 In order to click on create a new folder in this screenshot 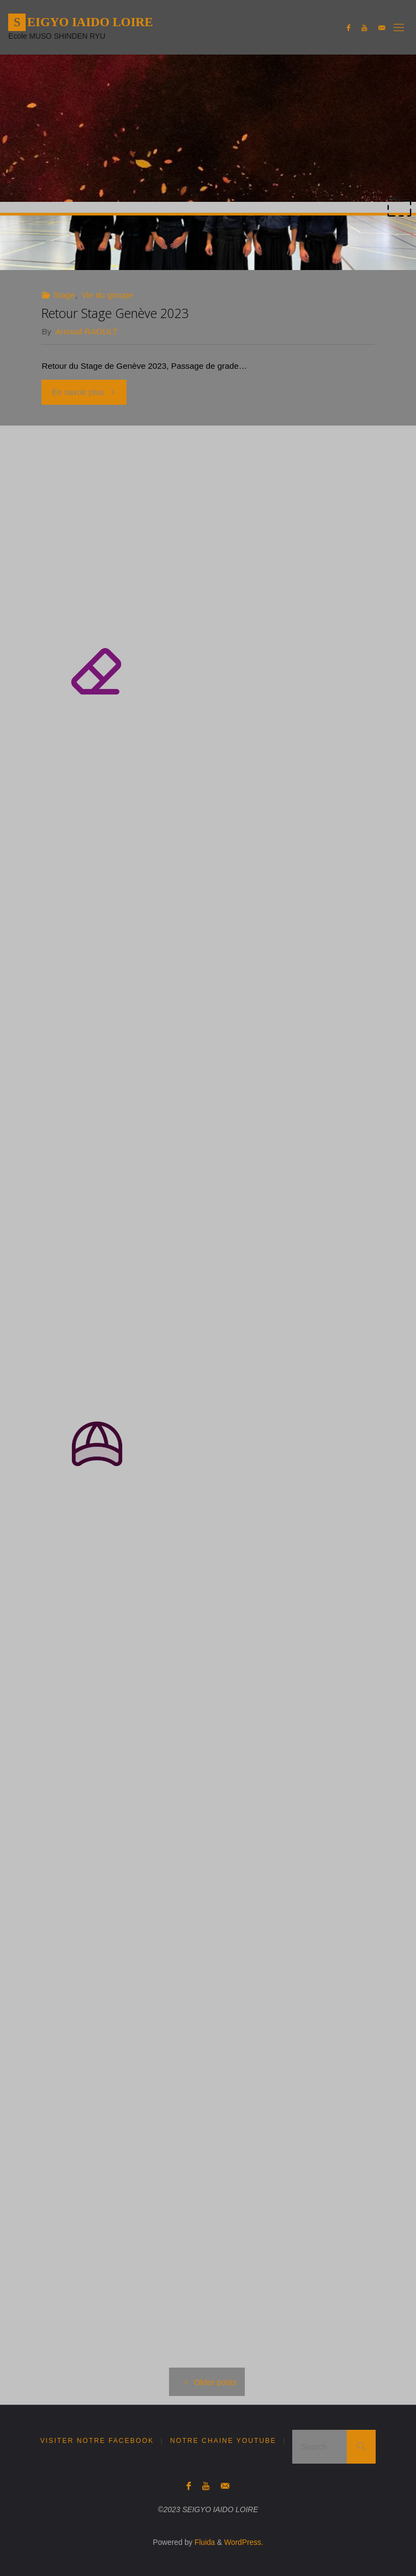, I will do `click(399, 206)`.